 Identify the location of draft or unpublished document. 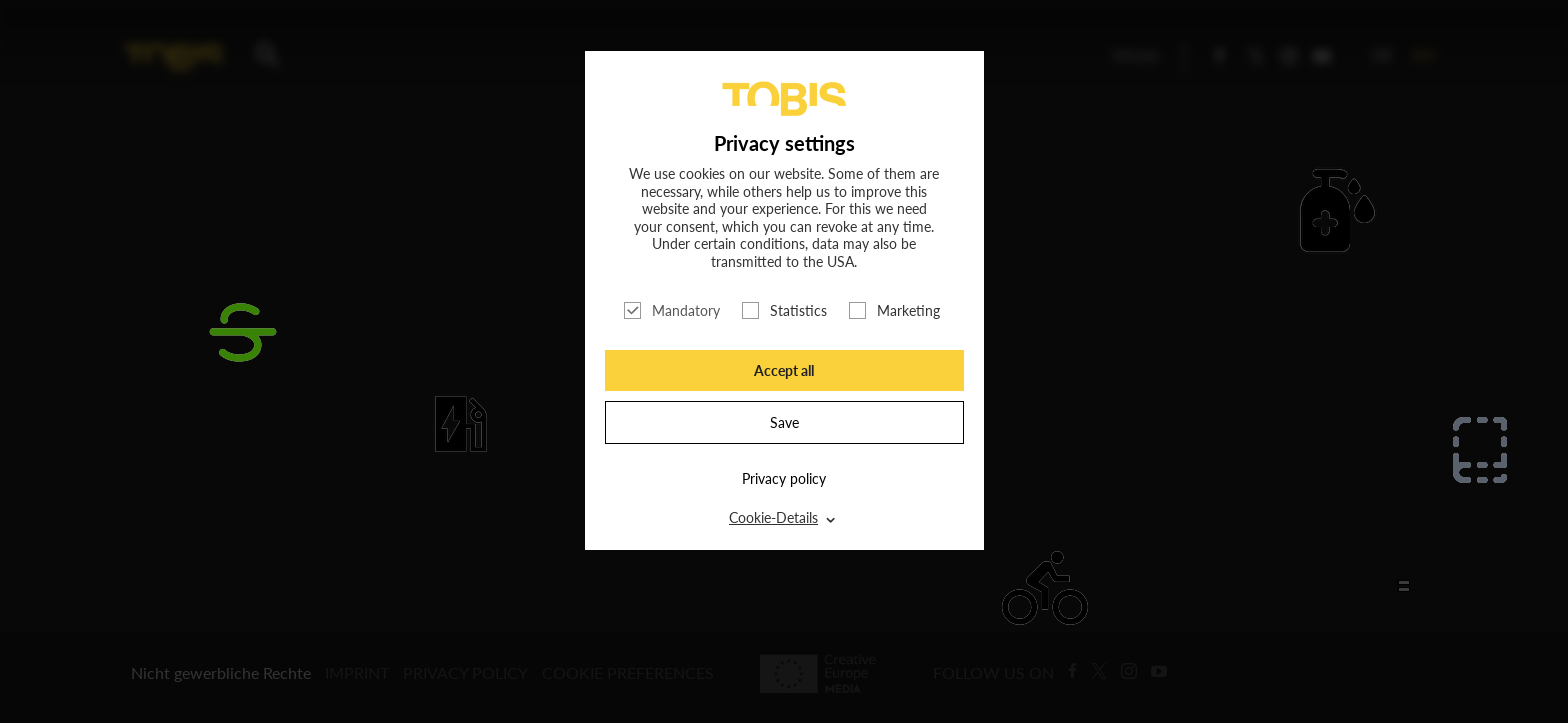
(1480, 450).